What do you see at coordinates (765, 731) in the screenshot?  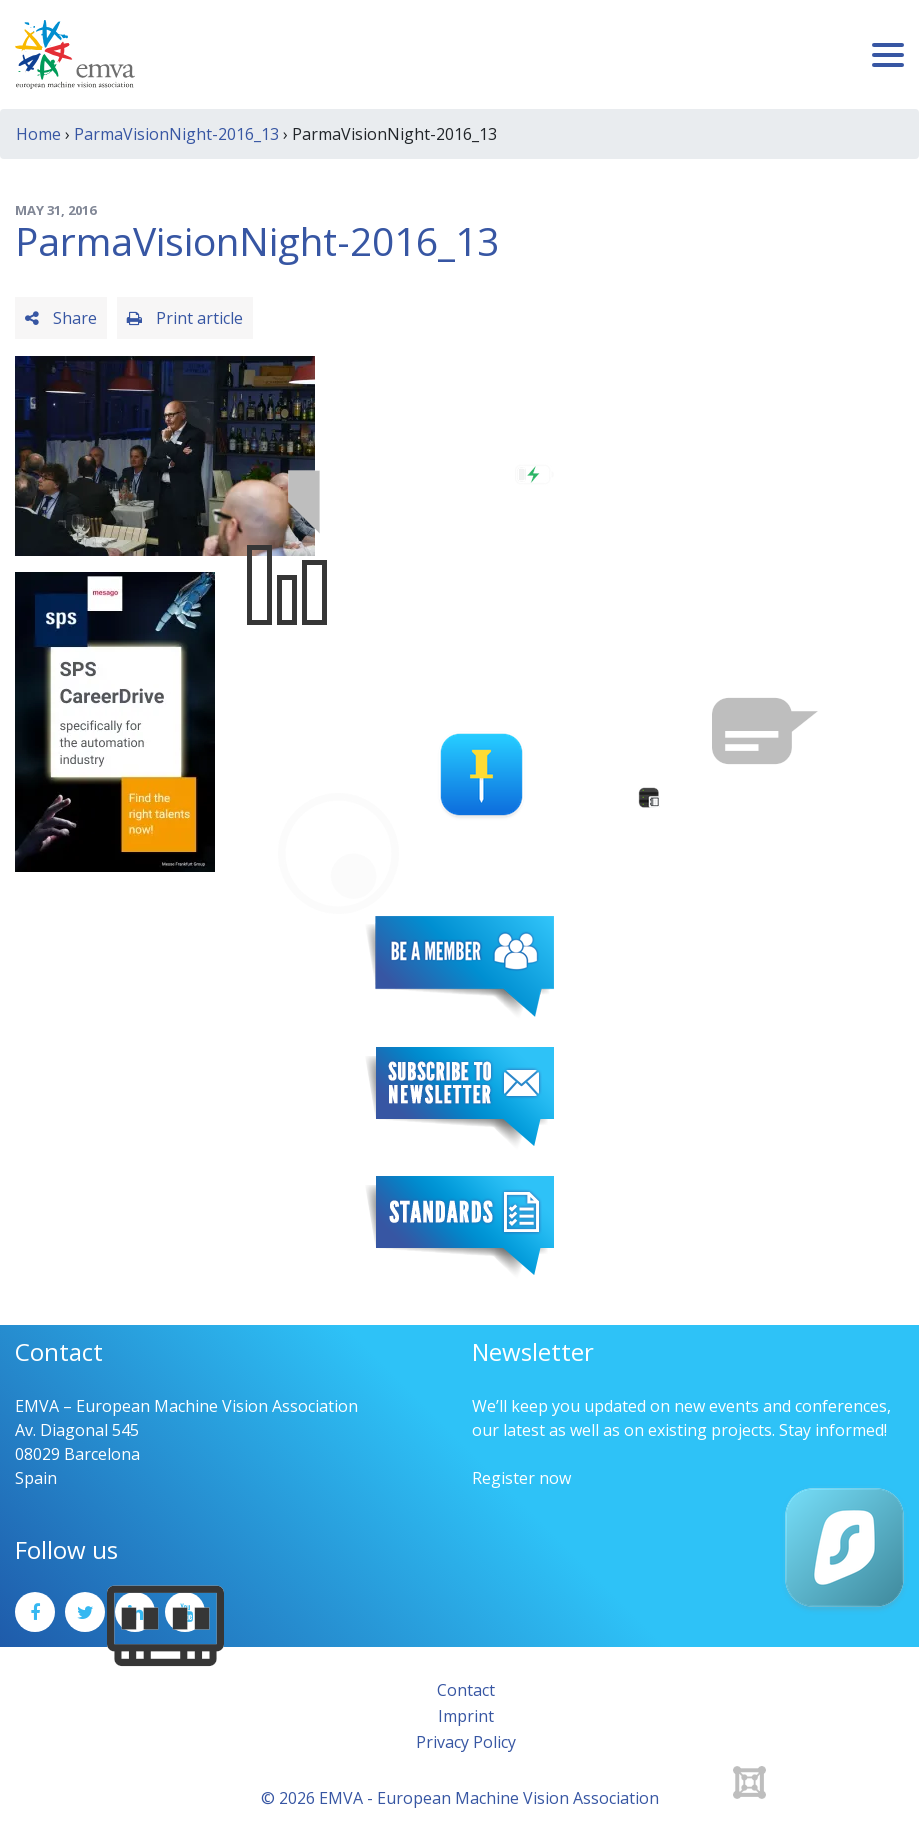 I see `toggle subtitles or closed captions` at bounding box center [765, 731].